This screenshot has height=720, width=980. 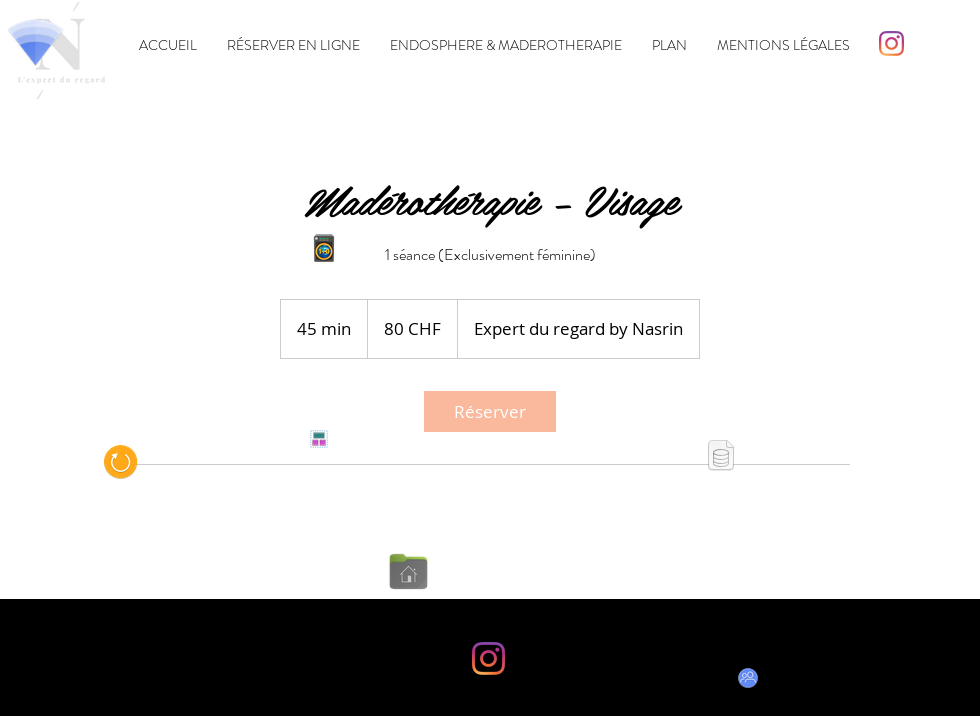 I want to click on access your home folder, so click(x=408, y=571).